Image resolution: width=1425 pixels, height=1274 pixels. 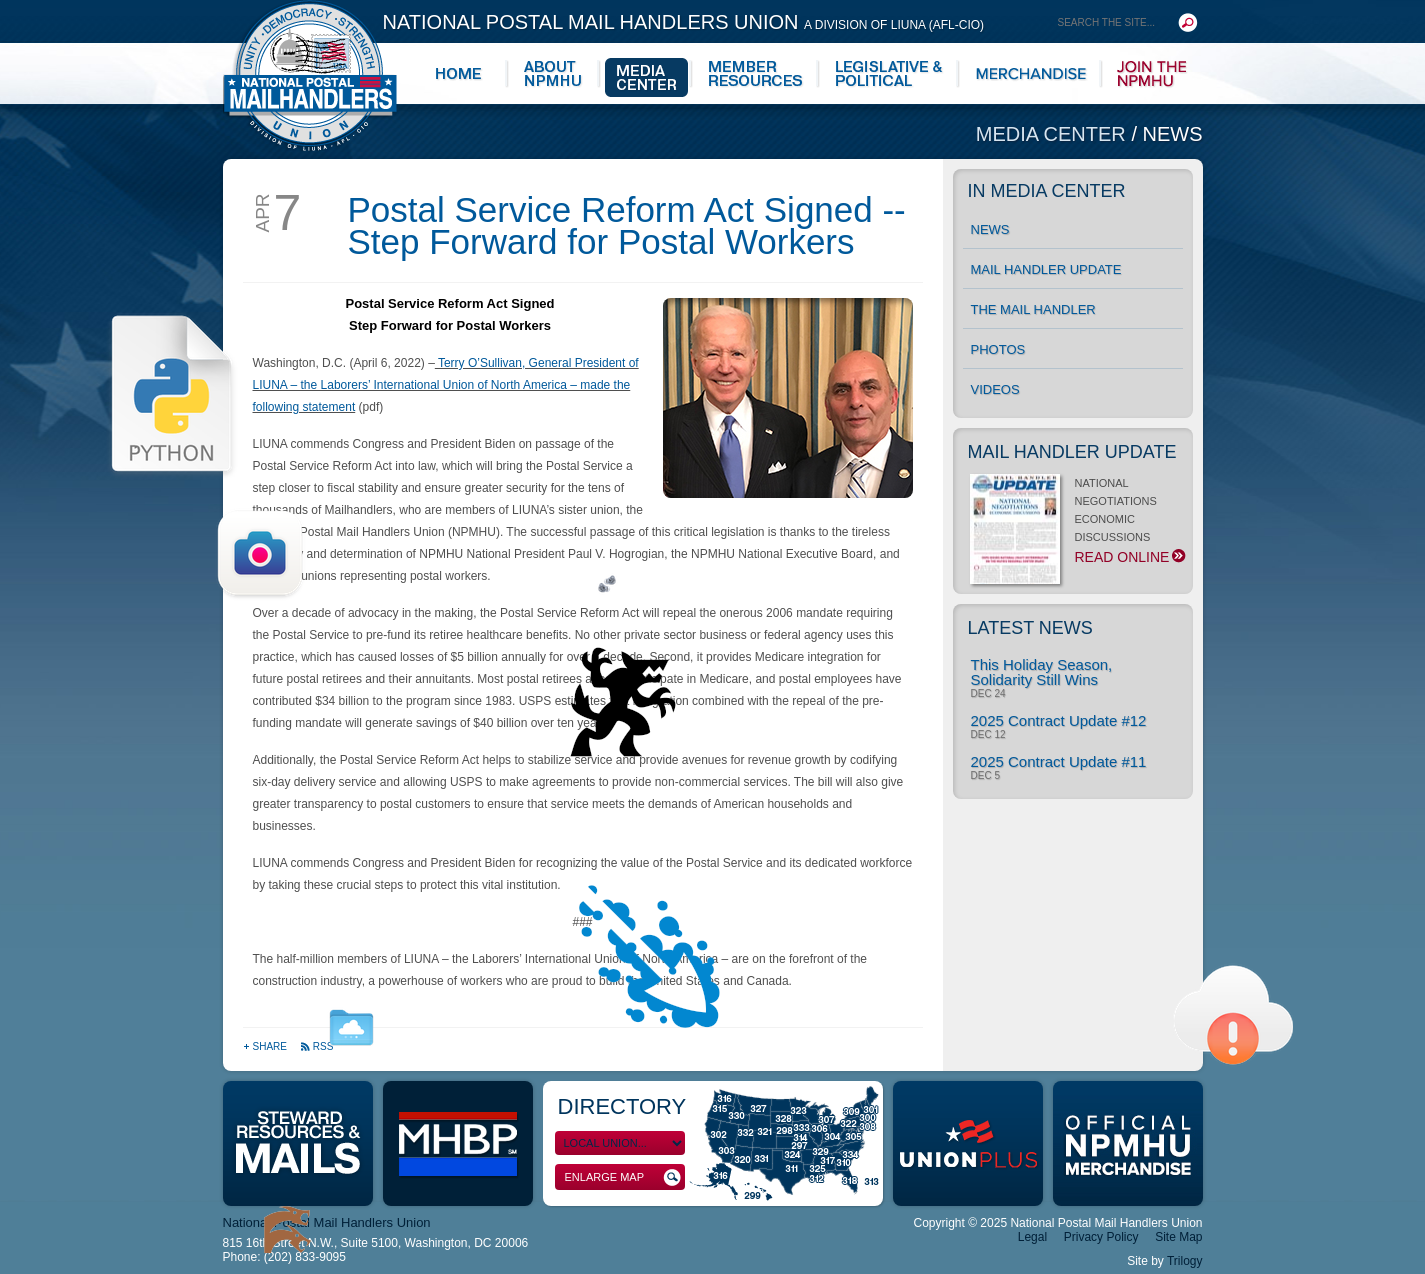 What do you see at coordinates (287, 1229) in the screenshot?
I see `select the double dragon character or team` at bounding box center [287, 1229].